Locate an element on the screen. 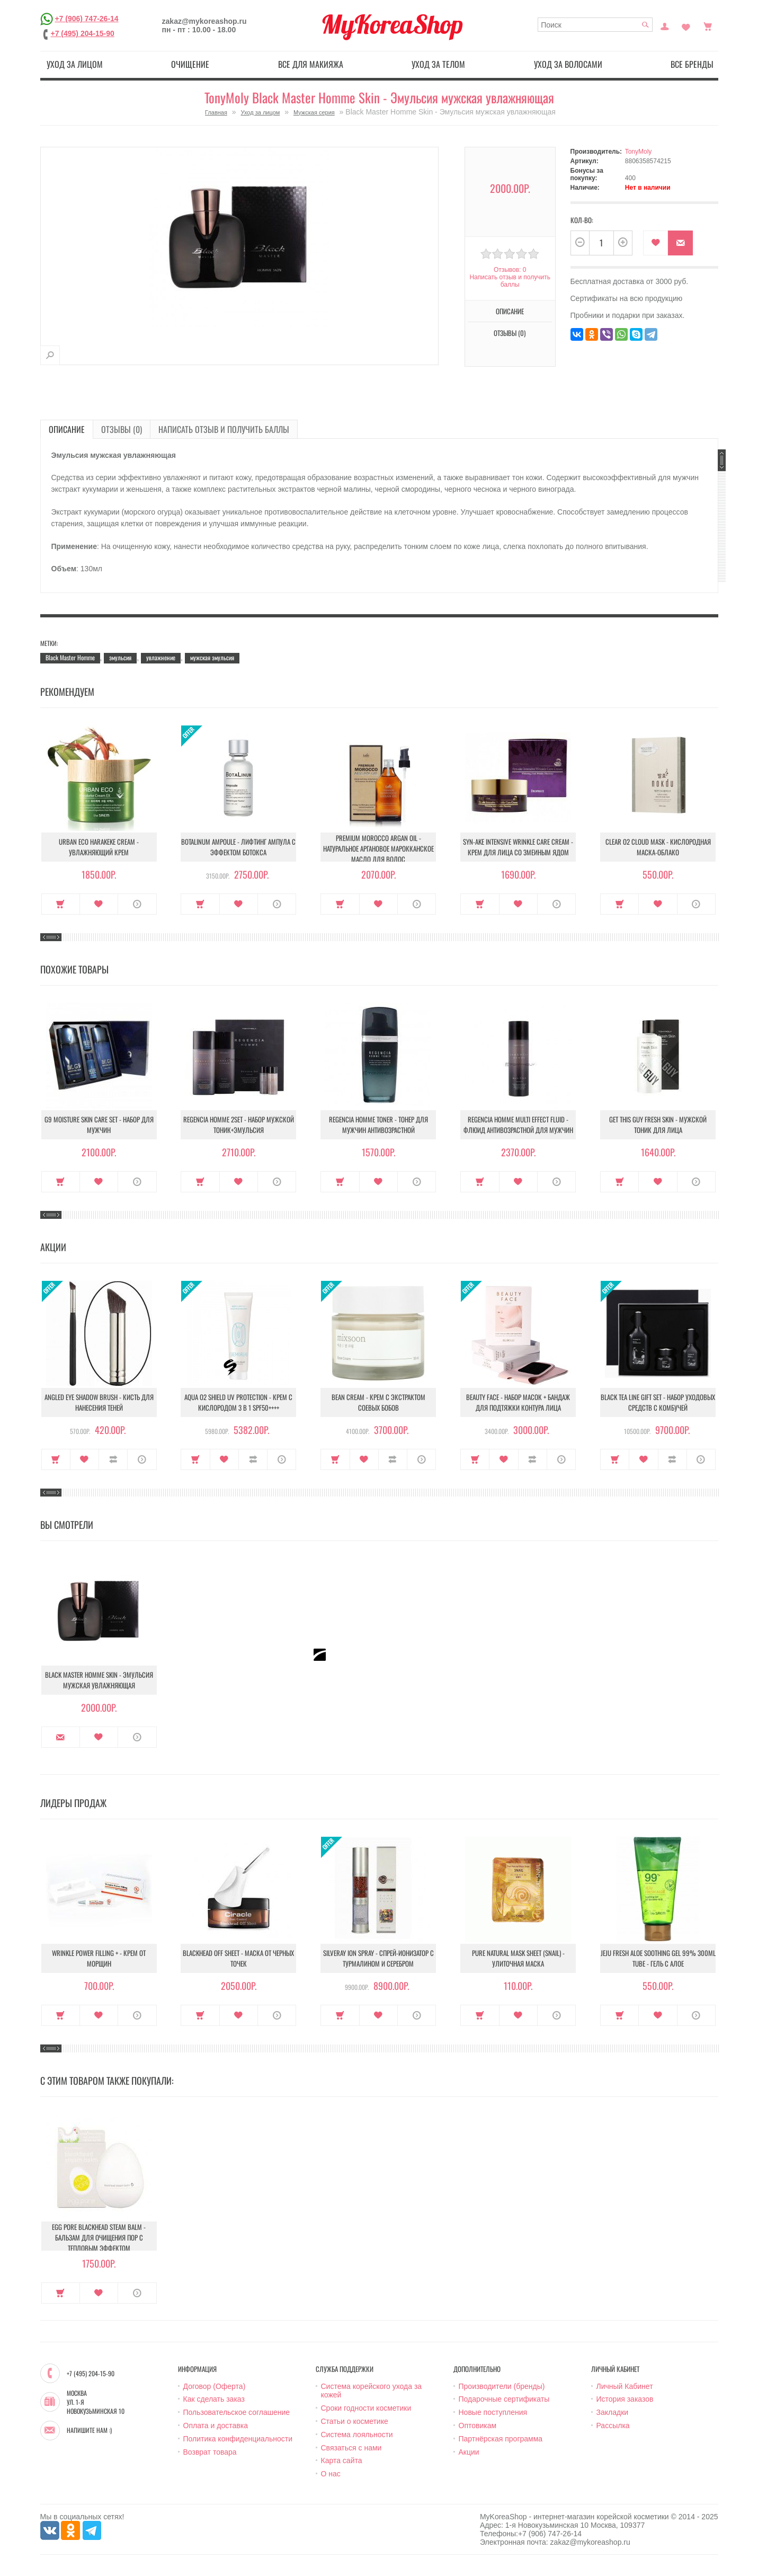 This screenshot has width=758, height=2576. numba python compiler logo is located at coordinates (230, 1367).